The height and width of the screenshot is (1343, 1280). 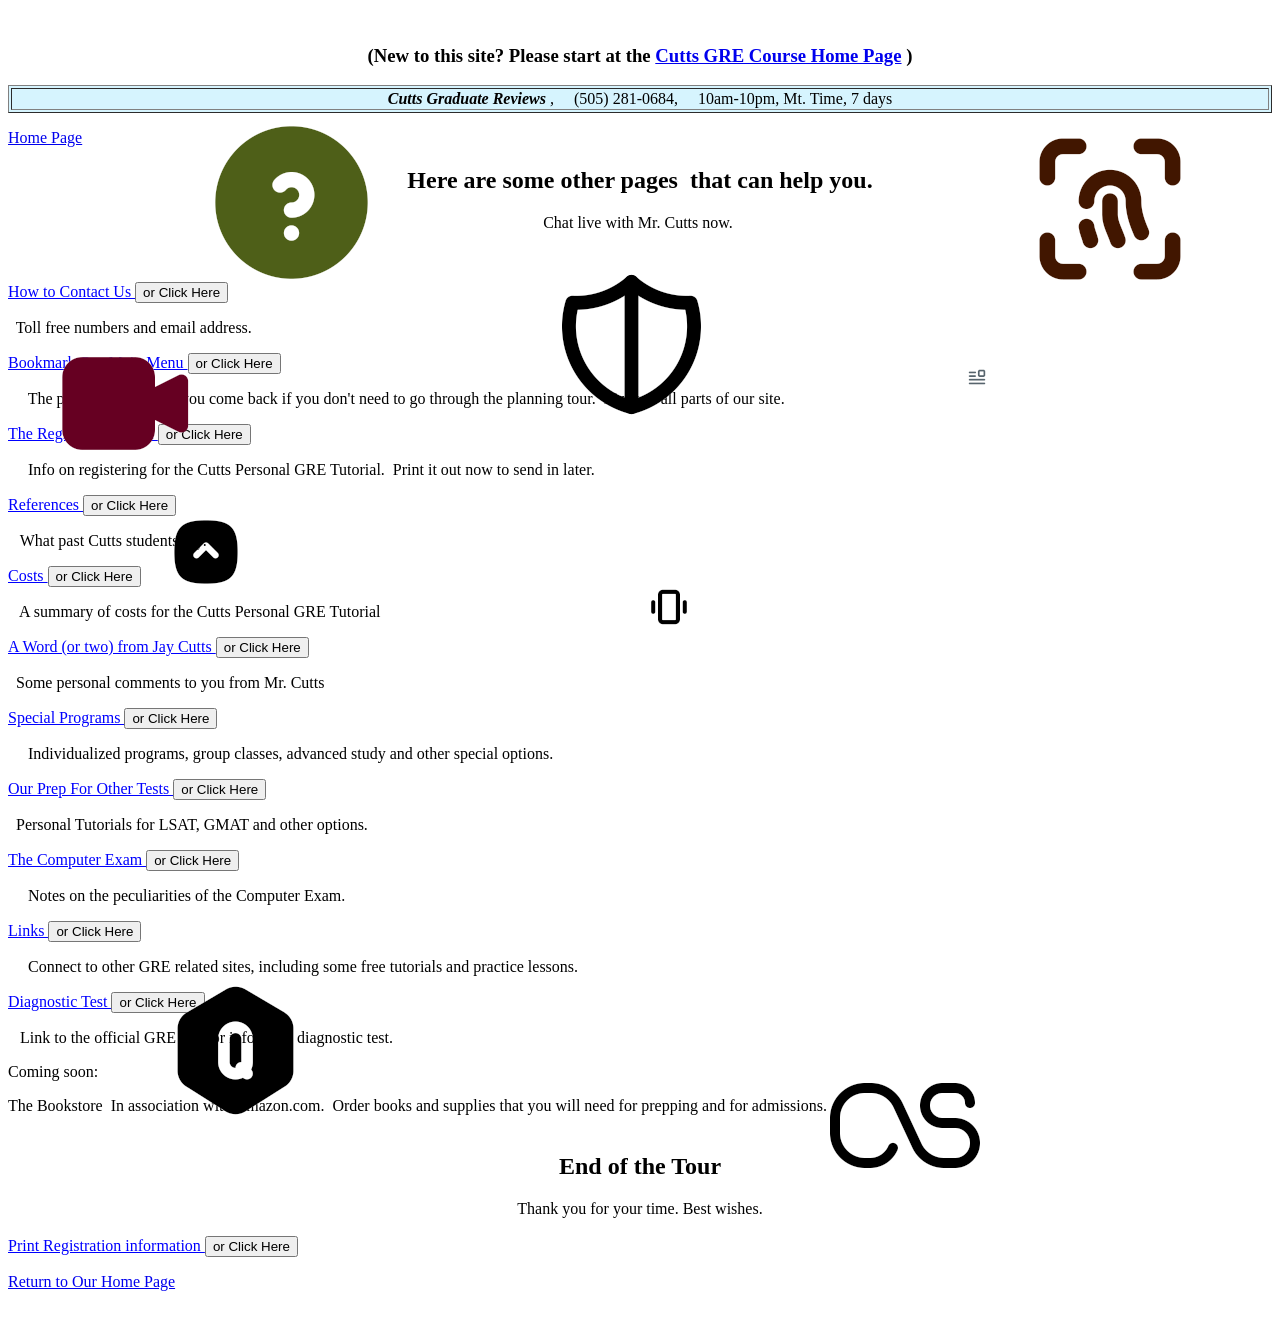 What do you see at coordinates (128, 403) in the screenshot?
I see `start a video call` at bounding box center [128, 403].